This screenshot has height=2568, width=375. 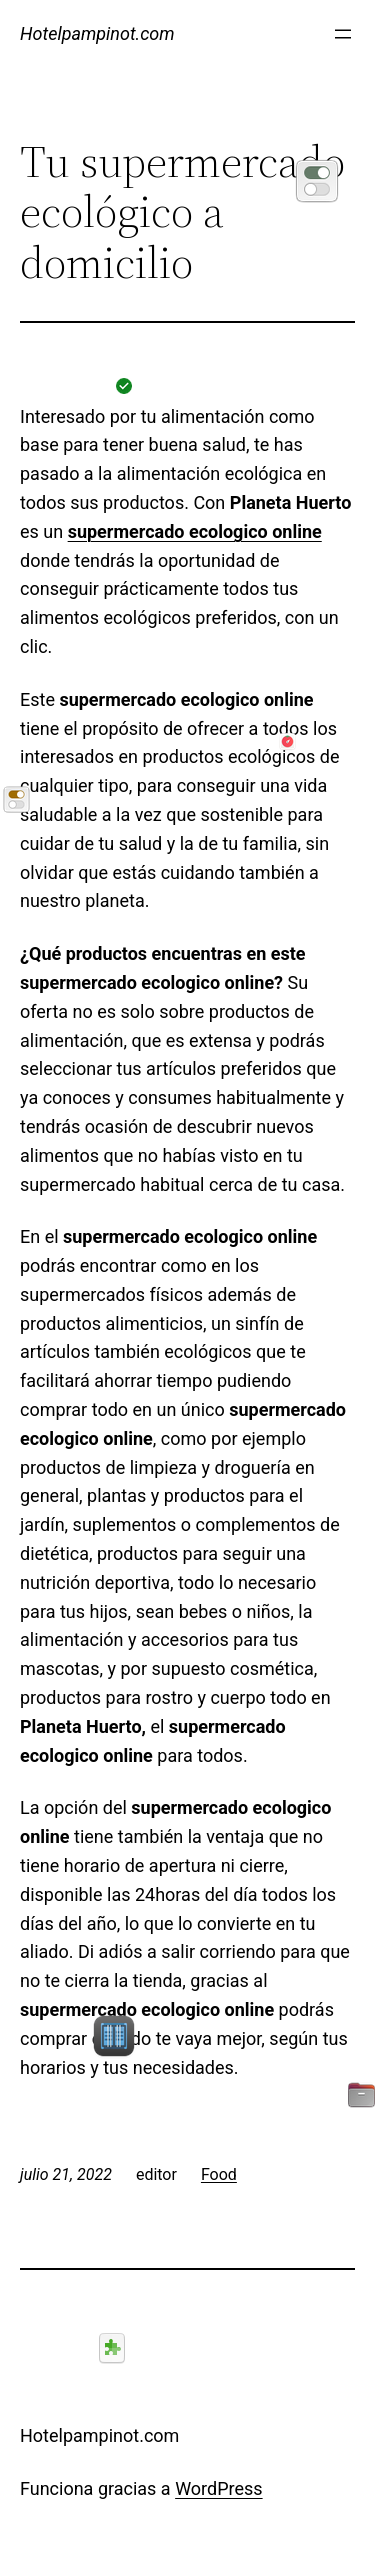 I want to click on open the file manager application, so click(x=361, y=2094).